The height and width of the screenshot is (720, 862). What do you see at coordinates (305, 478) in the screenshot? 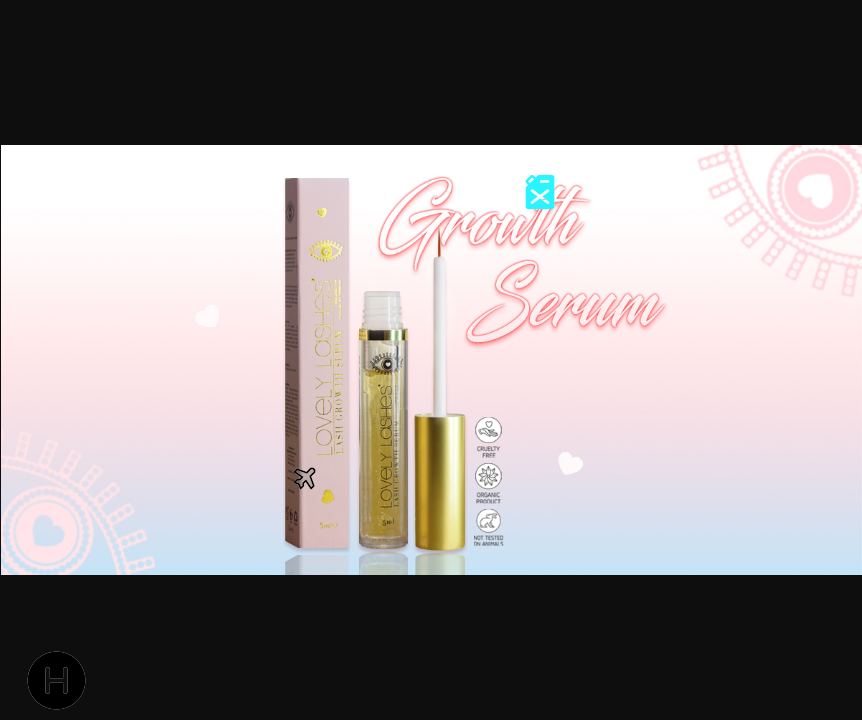
I see `enable airplane mode` at bounding box center [305, 478].